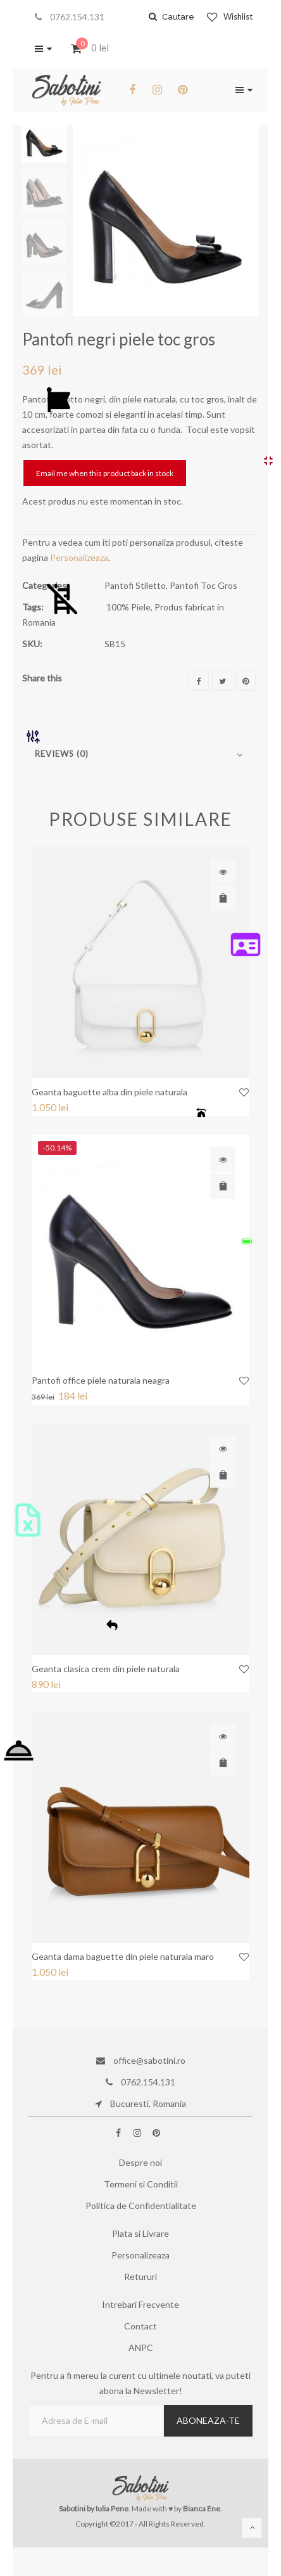 This screenshot has width=281, height=2576. Describe the element at coordinates (32, 736) in the screenshot. I see `adjust settings or preferences` at that location.